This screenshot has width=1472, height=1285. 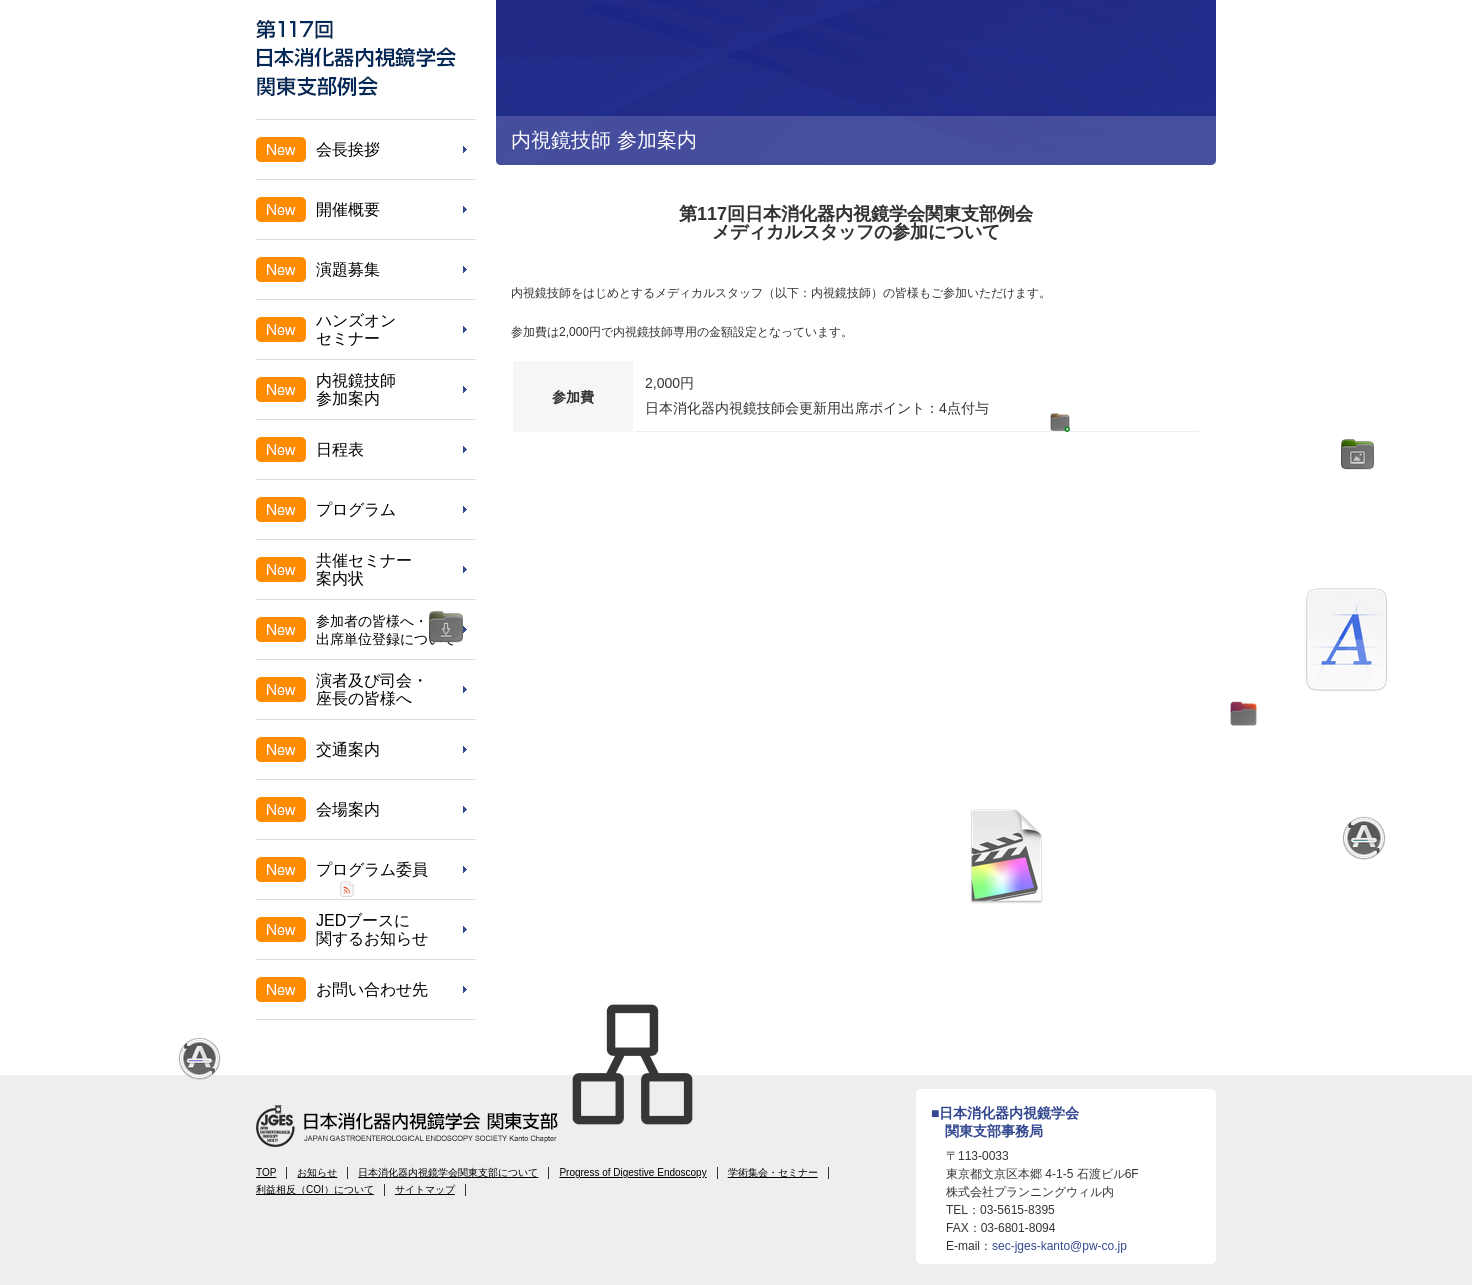 What do you see at coordinates (1346, 639) in the screenshot?
I see `open a font file` at bounding box center [1346, 639].